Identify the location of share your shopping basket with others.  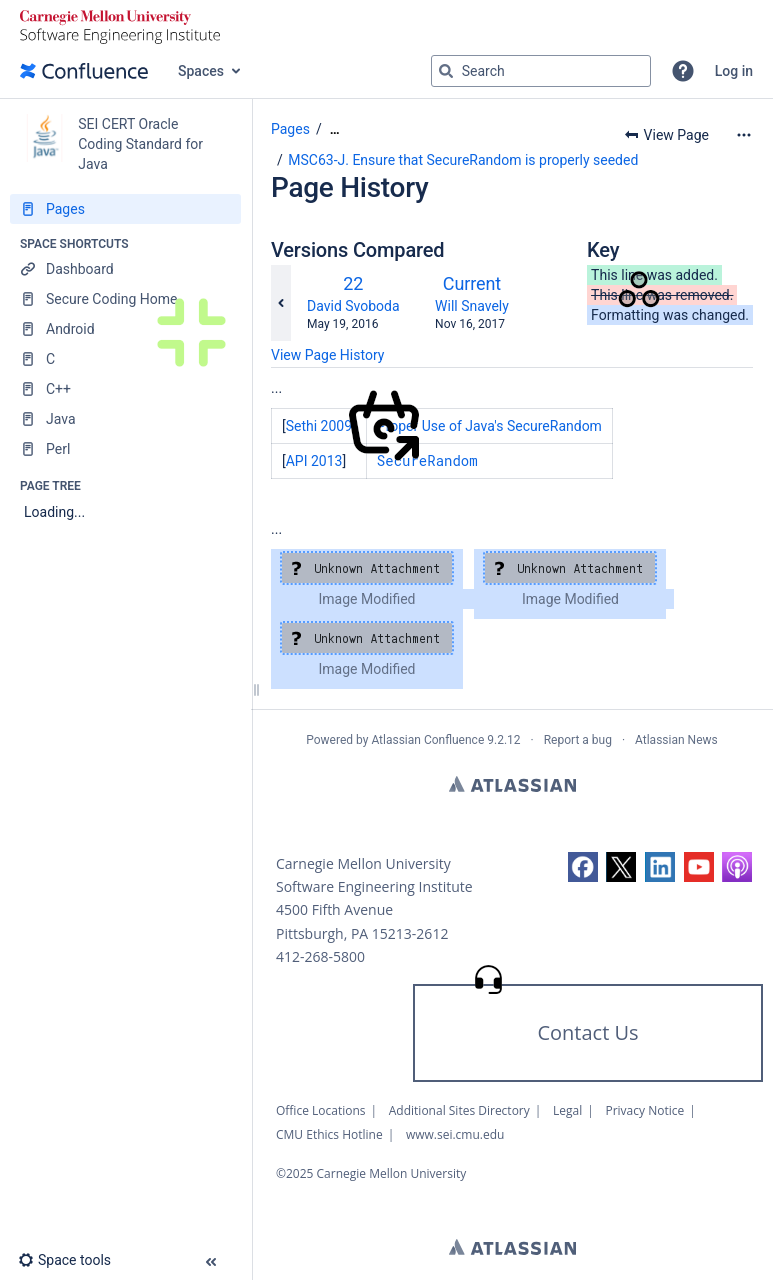
(384, 422).